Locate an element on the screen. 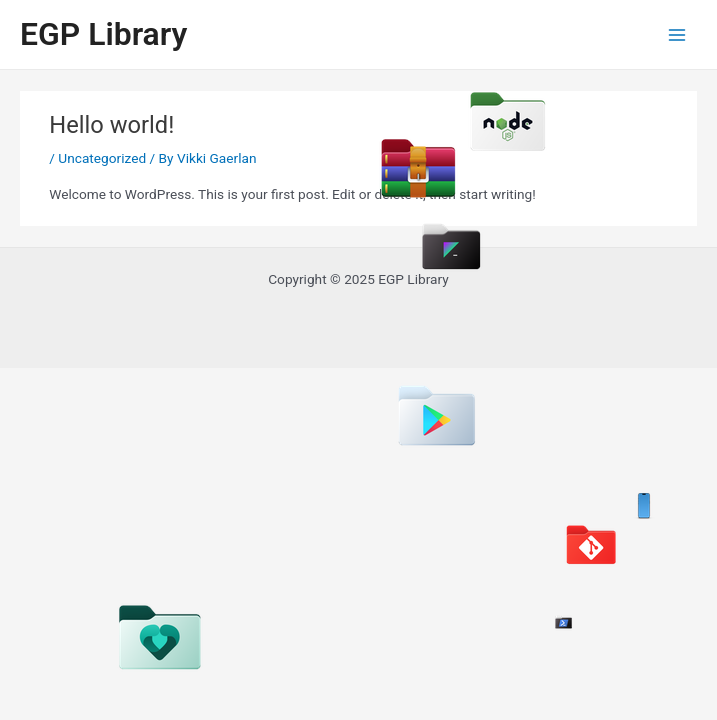  connected iPhone device is located at coordinates (644, 506).